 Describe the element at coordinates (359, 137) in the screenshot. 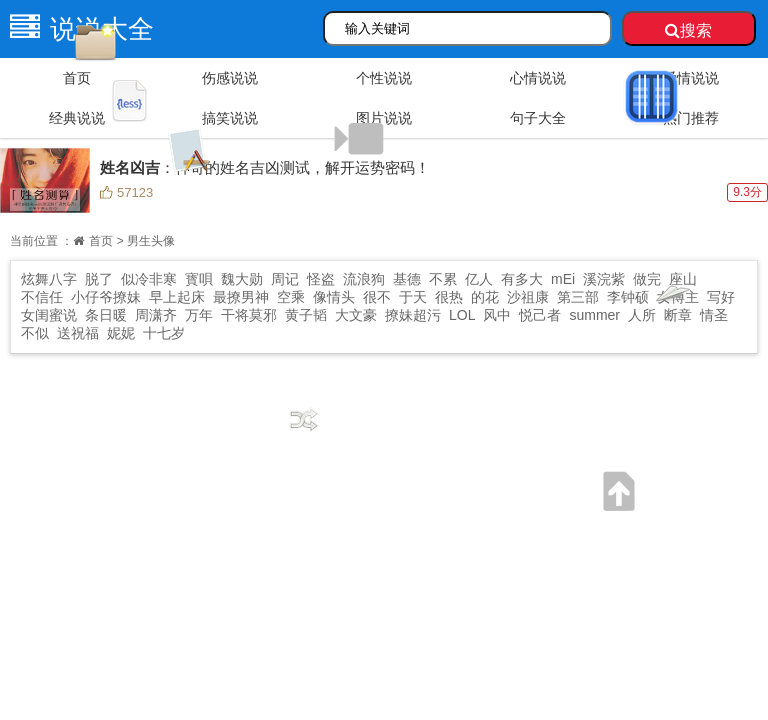

I see `access webcam or video camera settings` at that location.